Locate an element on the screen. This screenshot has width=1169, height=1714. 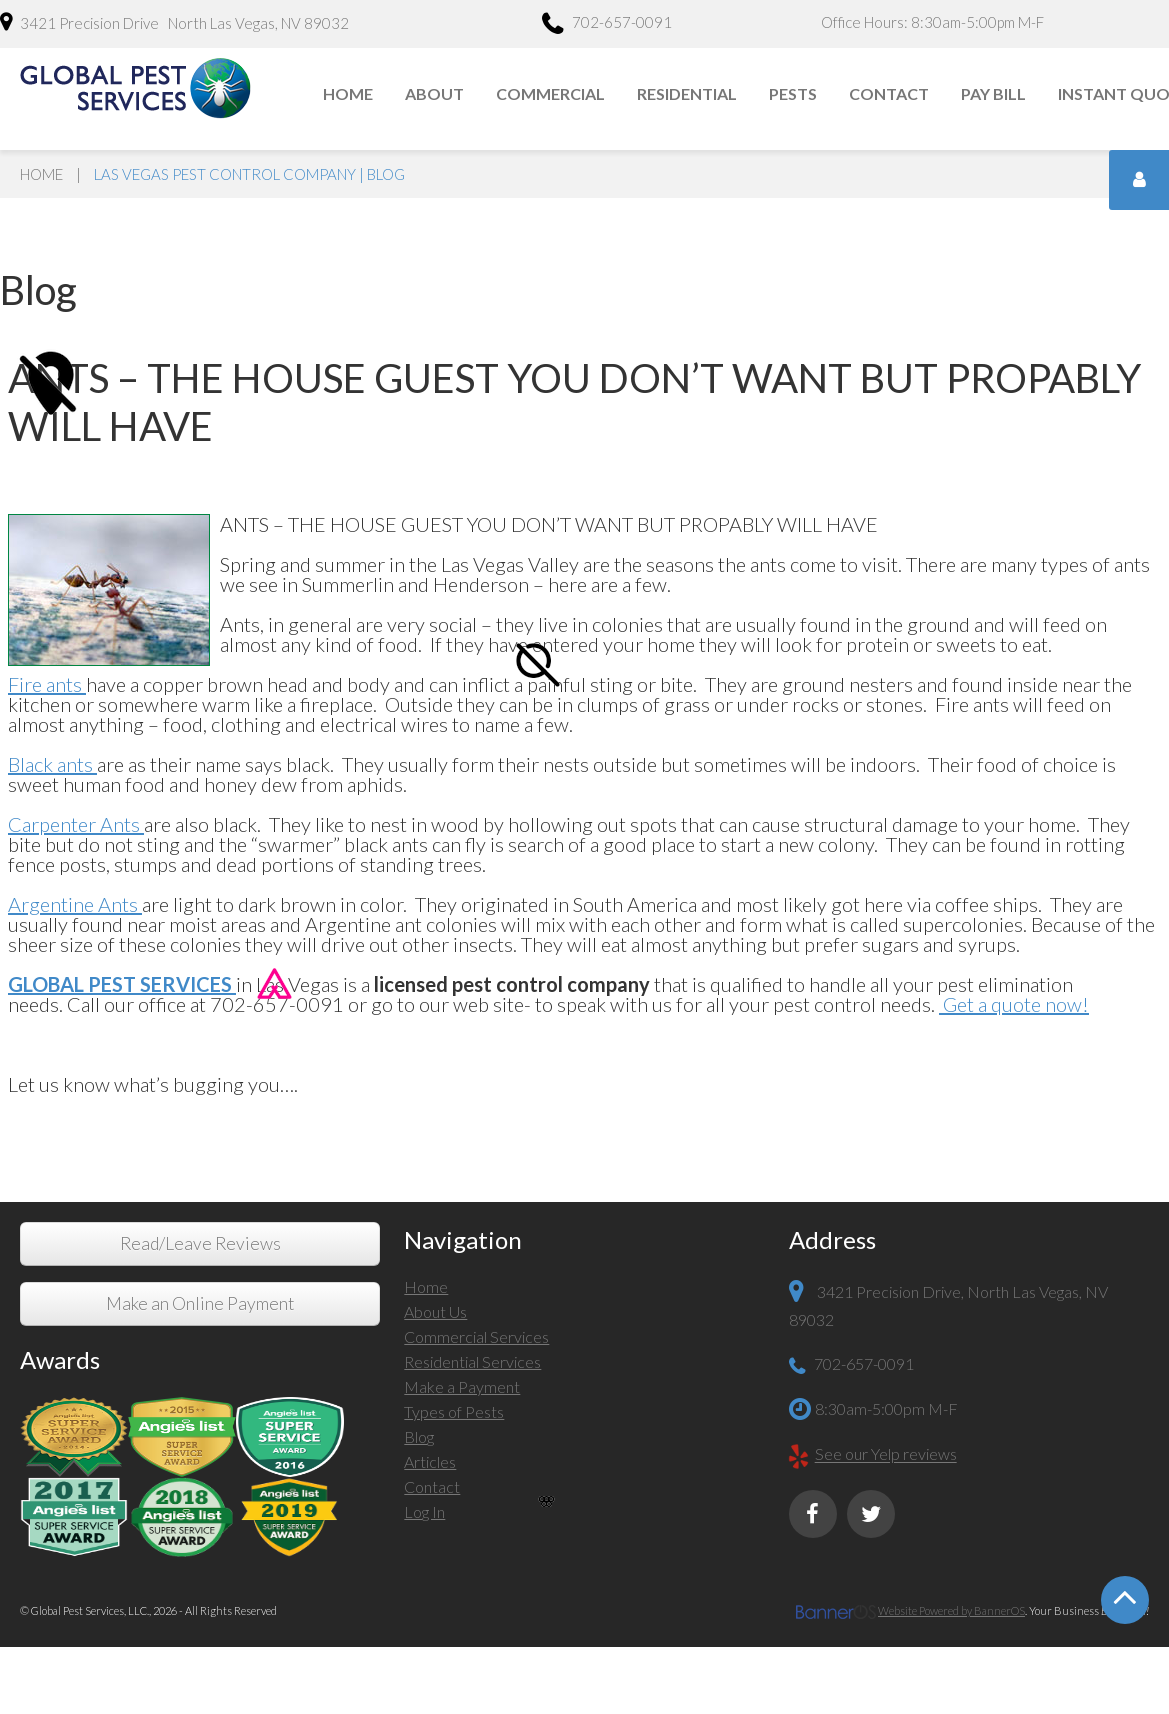
search functionality is disabled is located at coordinates (538, 665).